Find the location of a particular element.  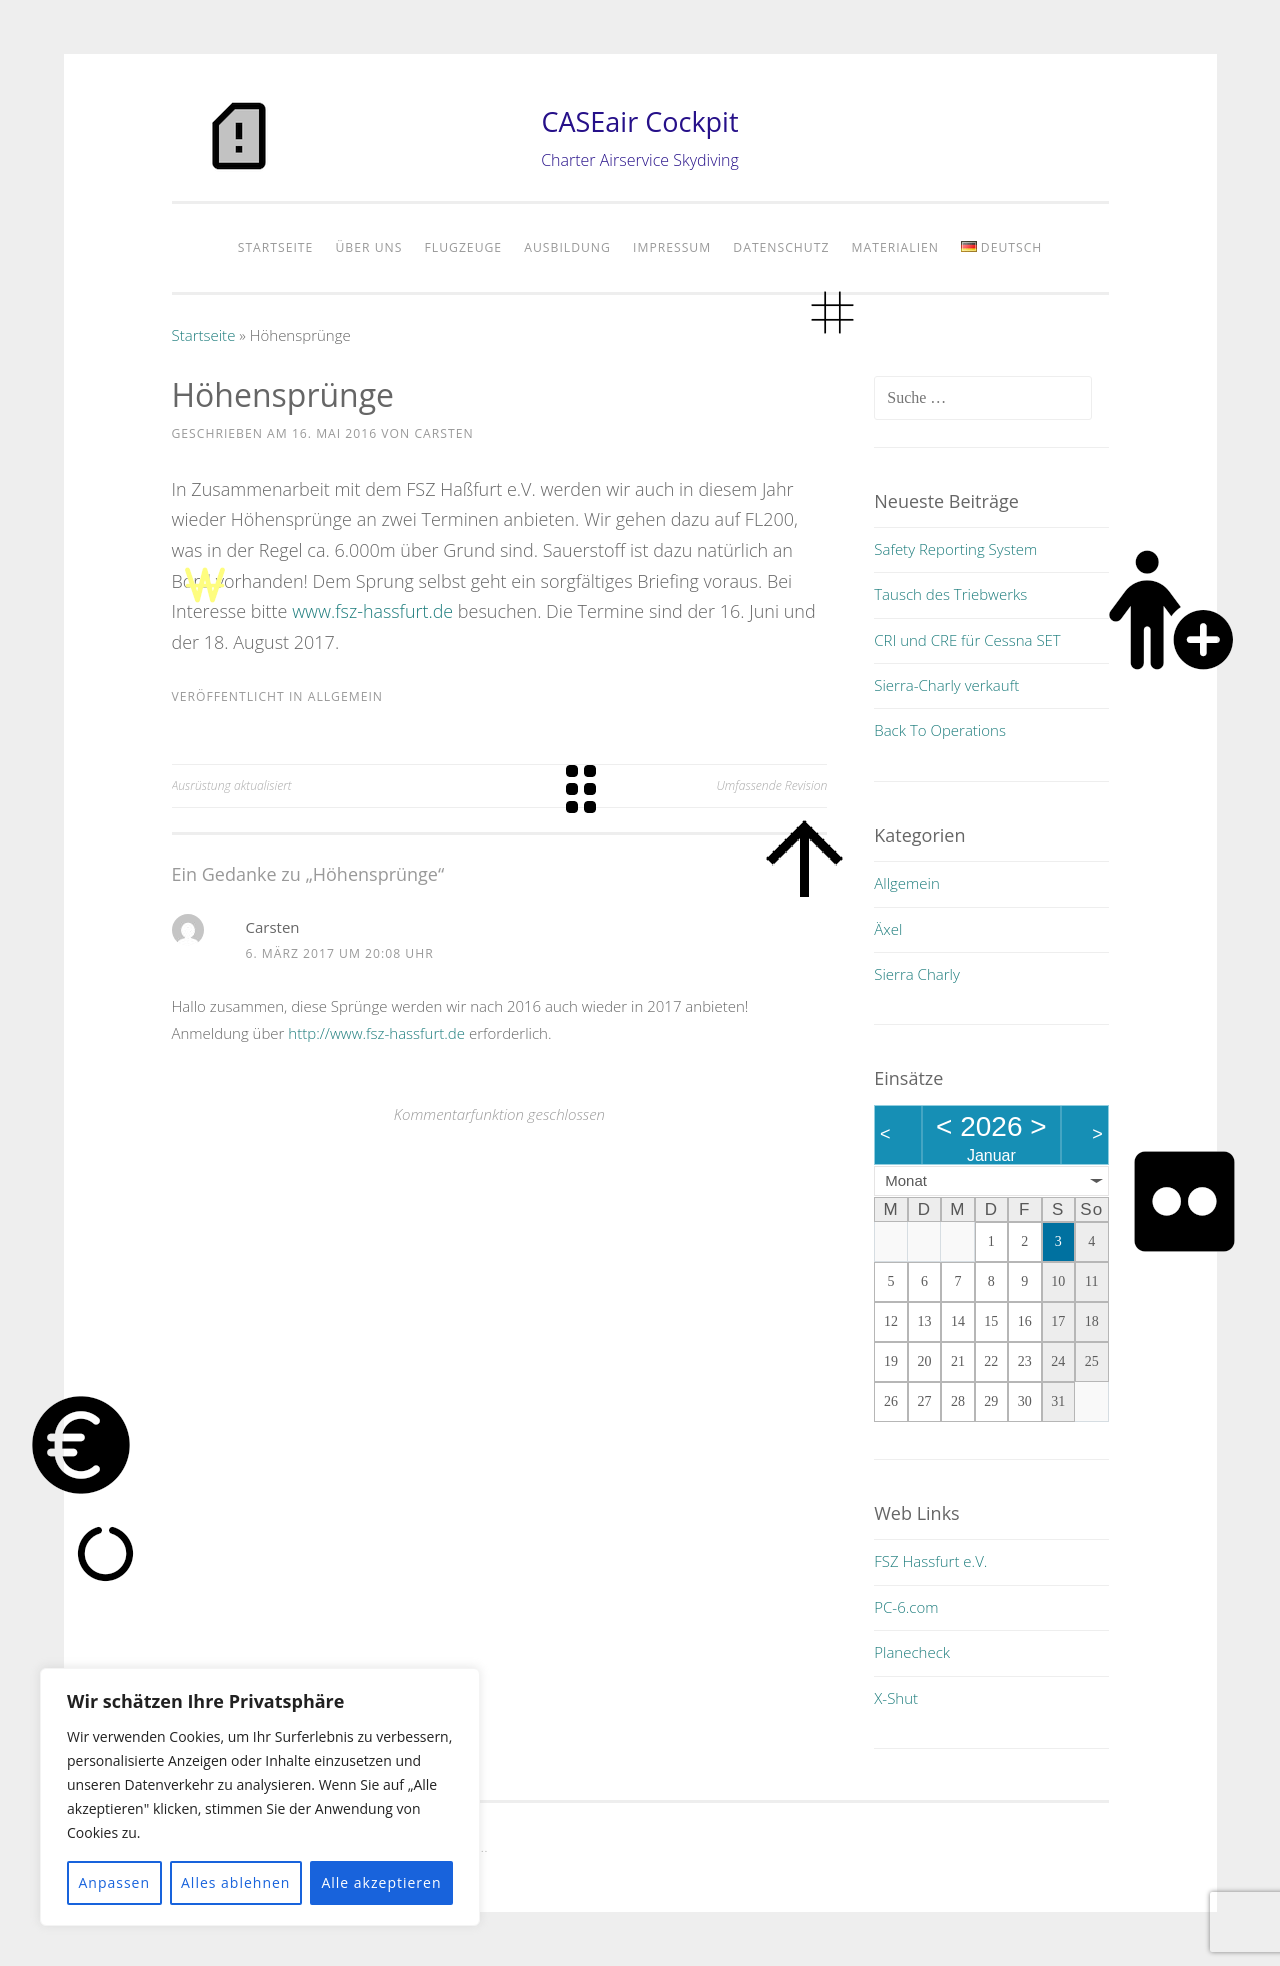

loading or processing in progress is located at coordinates (105, 1553).